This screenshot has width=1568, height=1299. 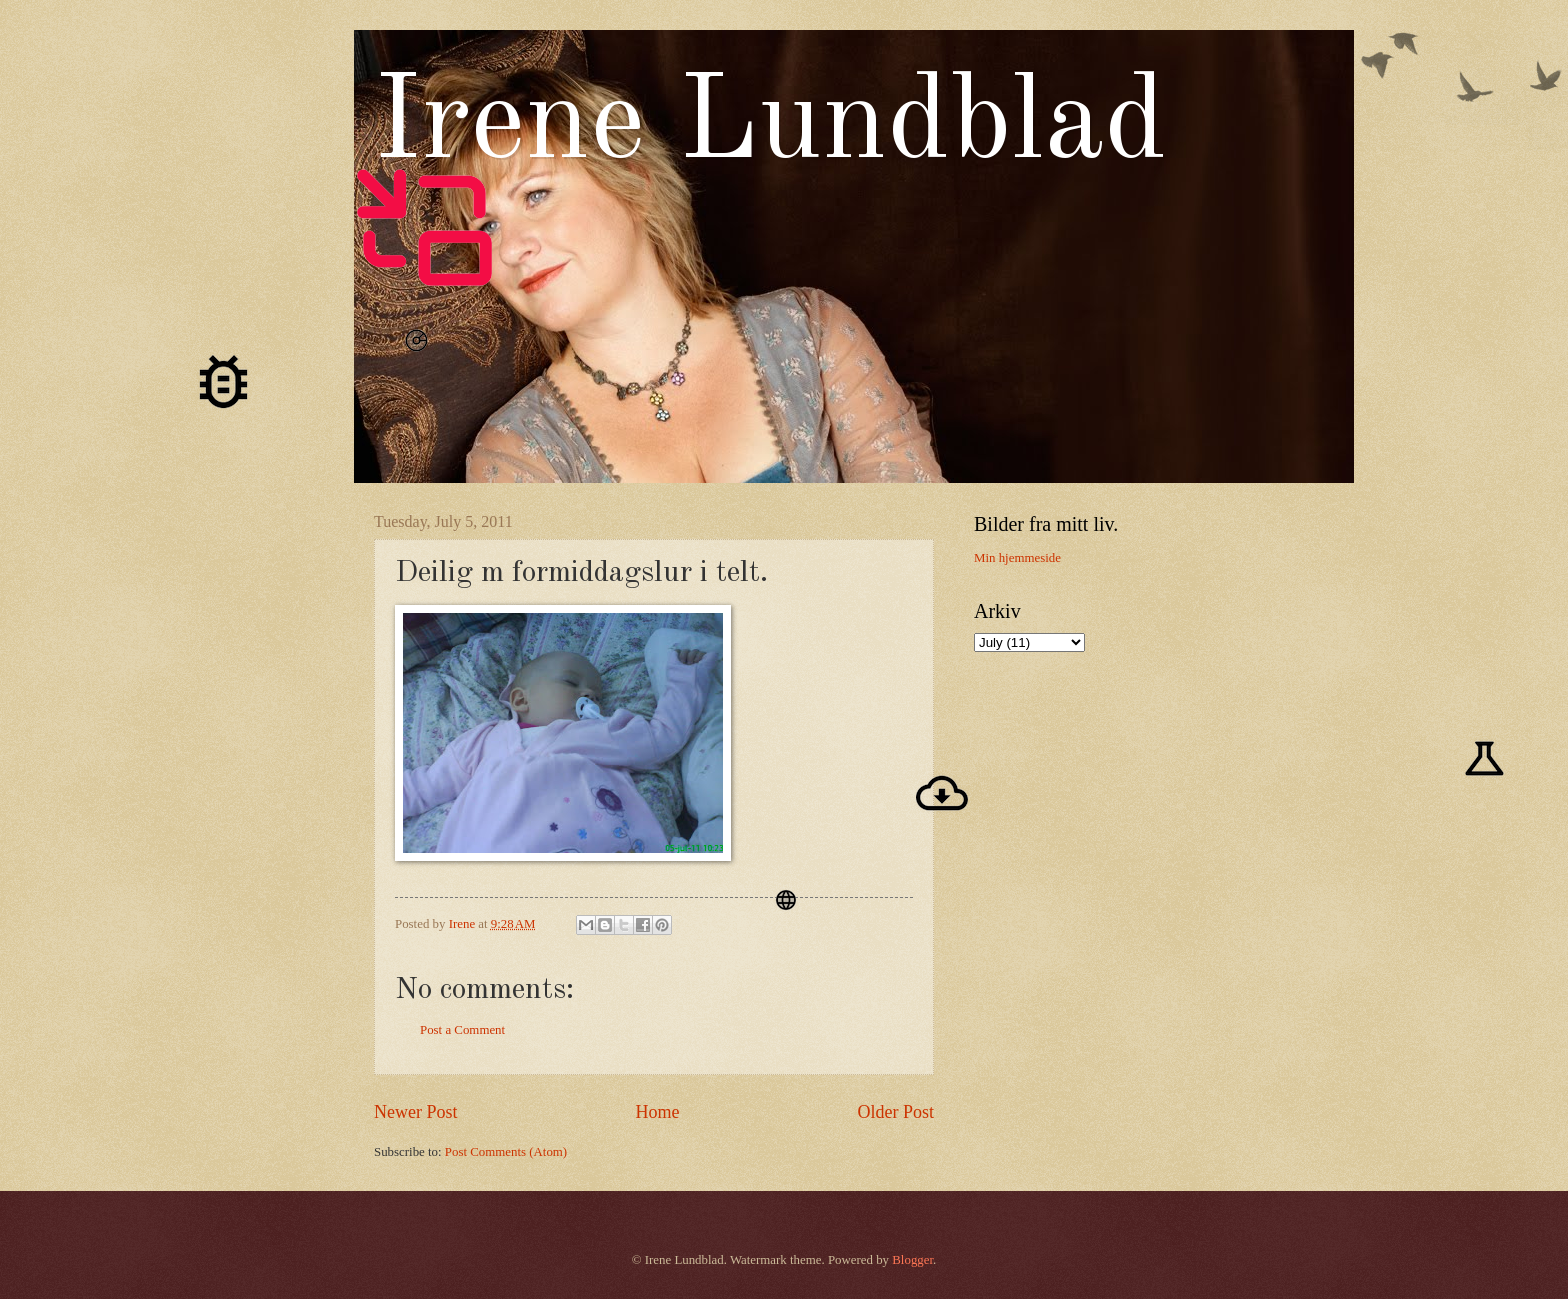 What do you see at coordinates (424, 224) in the screenshot?
I see `enable picture-in-picture mode` at bounding box center [424, 224].